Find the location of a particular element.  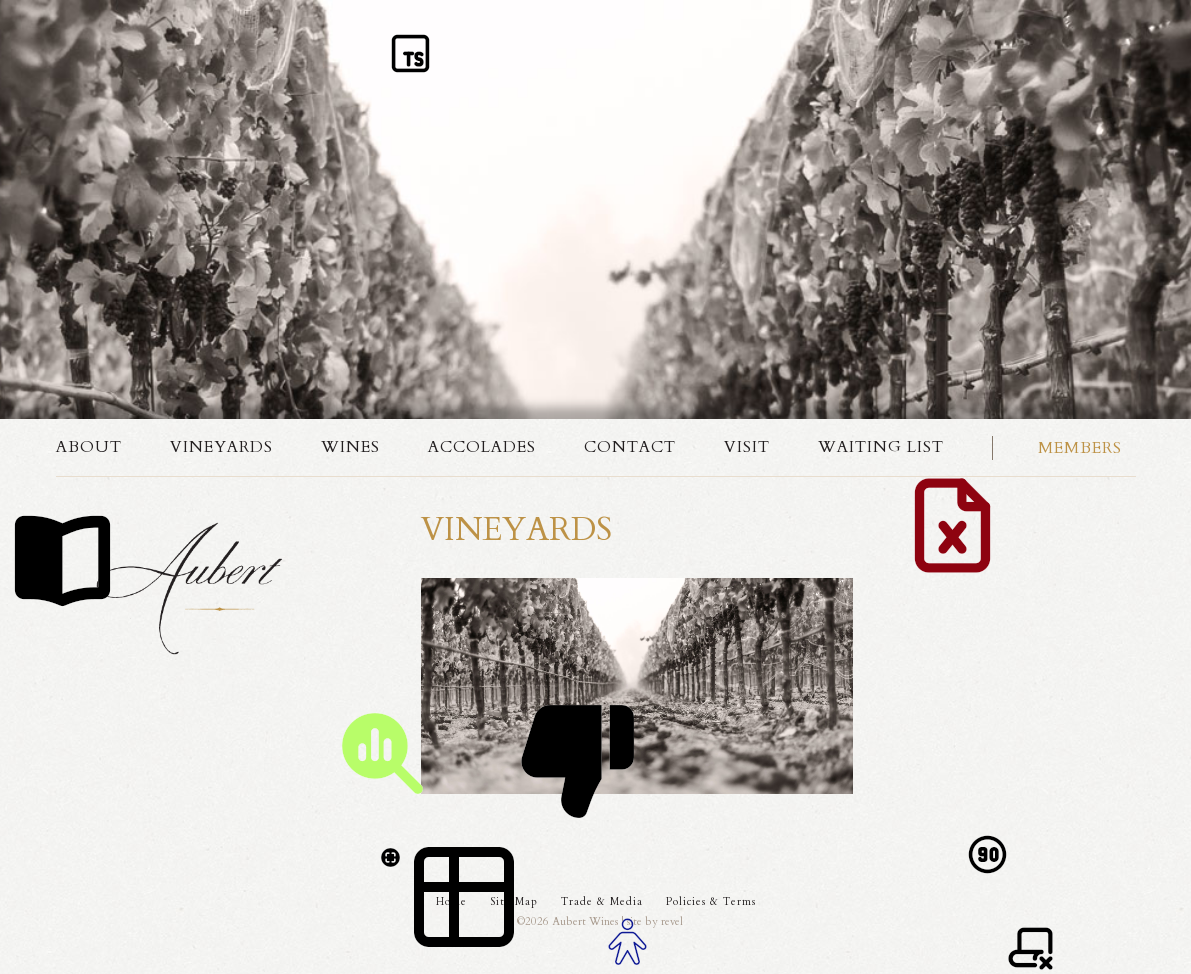

indicates a TypeScript file or project is located at coordinates (410, 53).